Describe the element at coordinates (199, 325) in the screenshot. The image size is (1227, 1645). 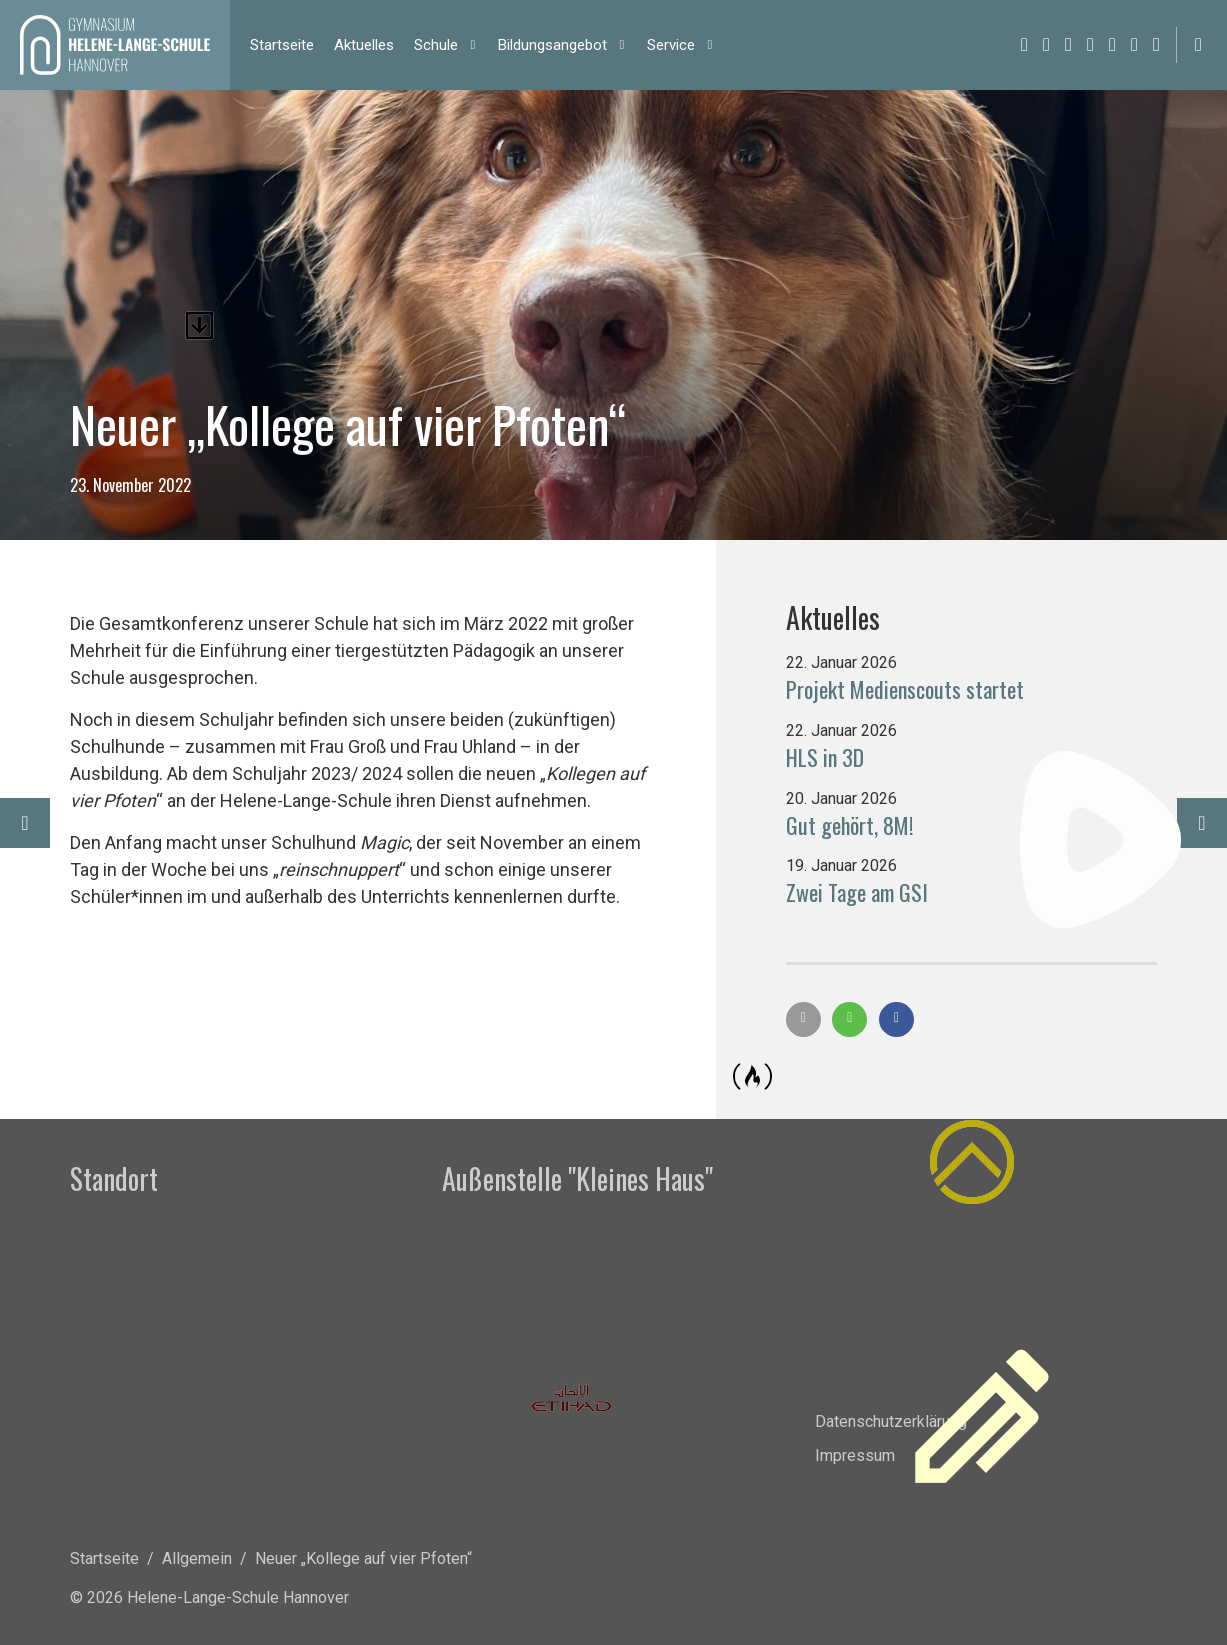
I see `download file or content` at that location.